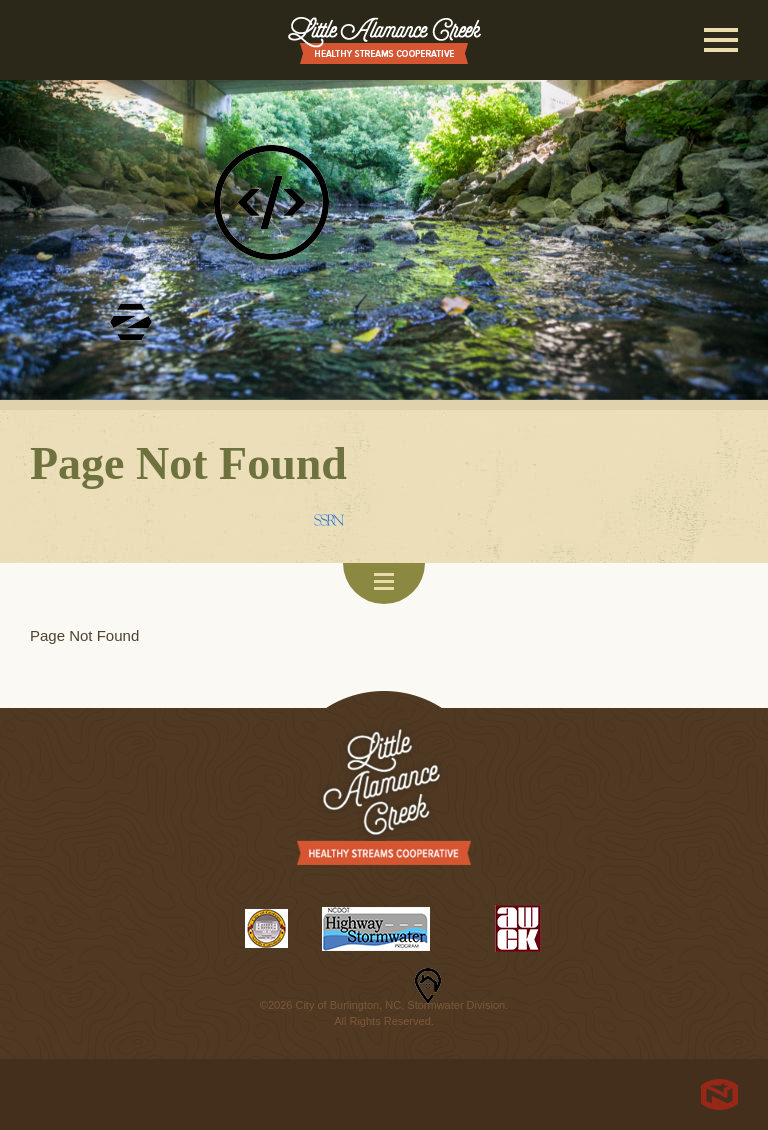  What do you see at coordinates (428, 986) in the screenshot?
I see `open the Zingat real estate app` at bounding box center [428, 986].